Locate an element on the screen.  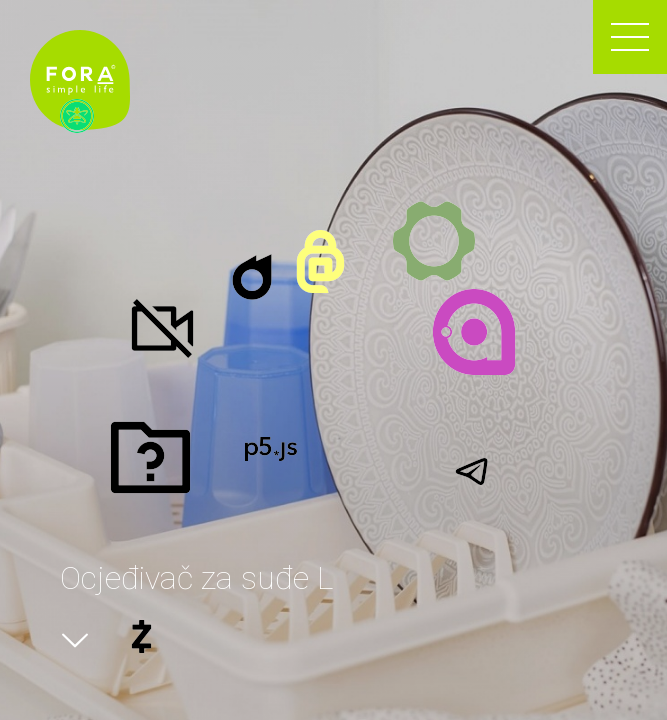
open telegram messaging app is located at coordinates (474, 470).